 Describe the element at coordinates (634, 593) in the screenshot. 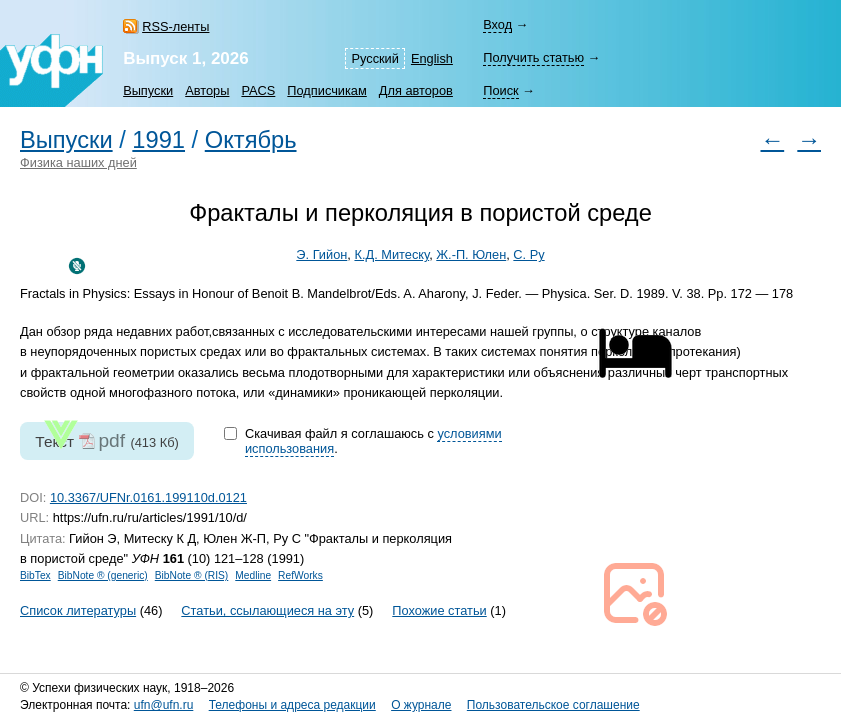

I see `cancel image upload` at that location.